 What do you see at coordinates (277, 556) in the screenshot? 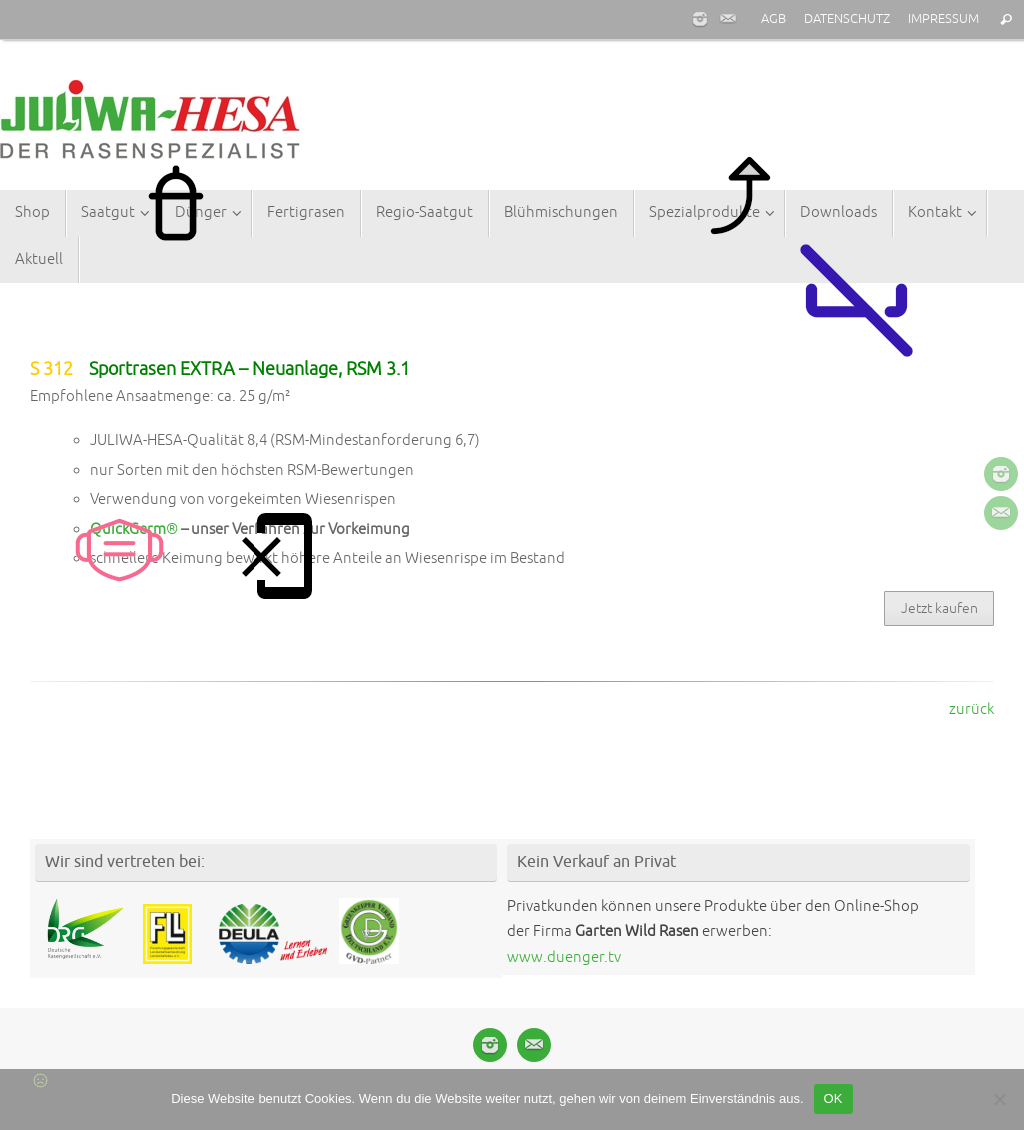
I see `disconnect or unlink a mobile device` at bounding box center [277, 556].